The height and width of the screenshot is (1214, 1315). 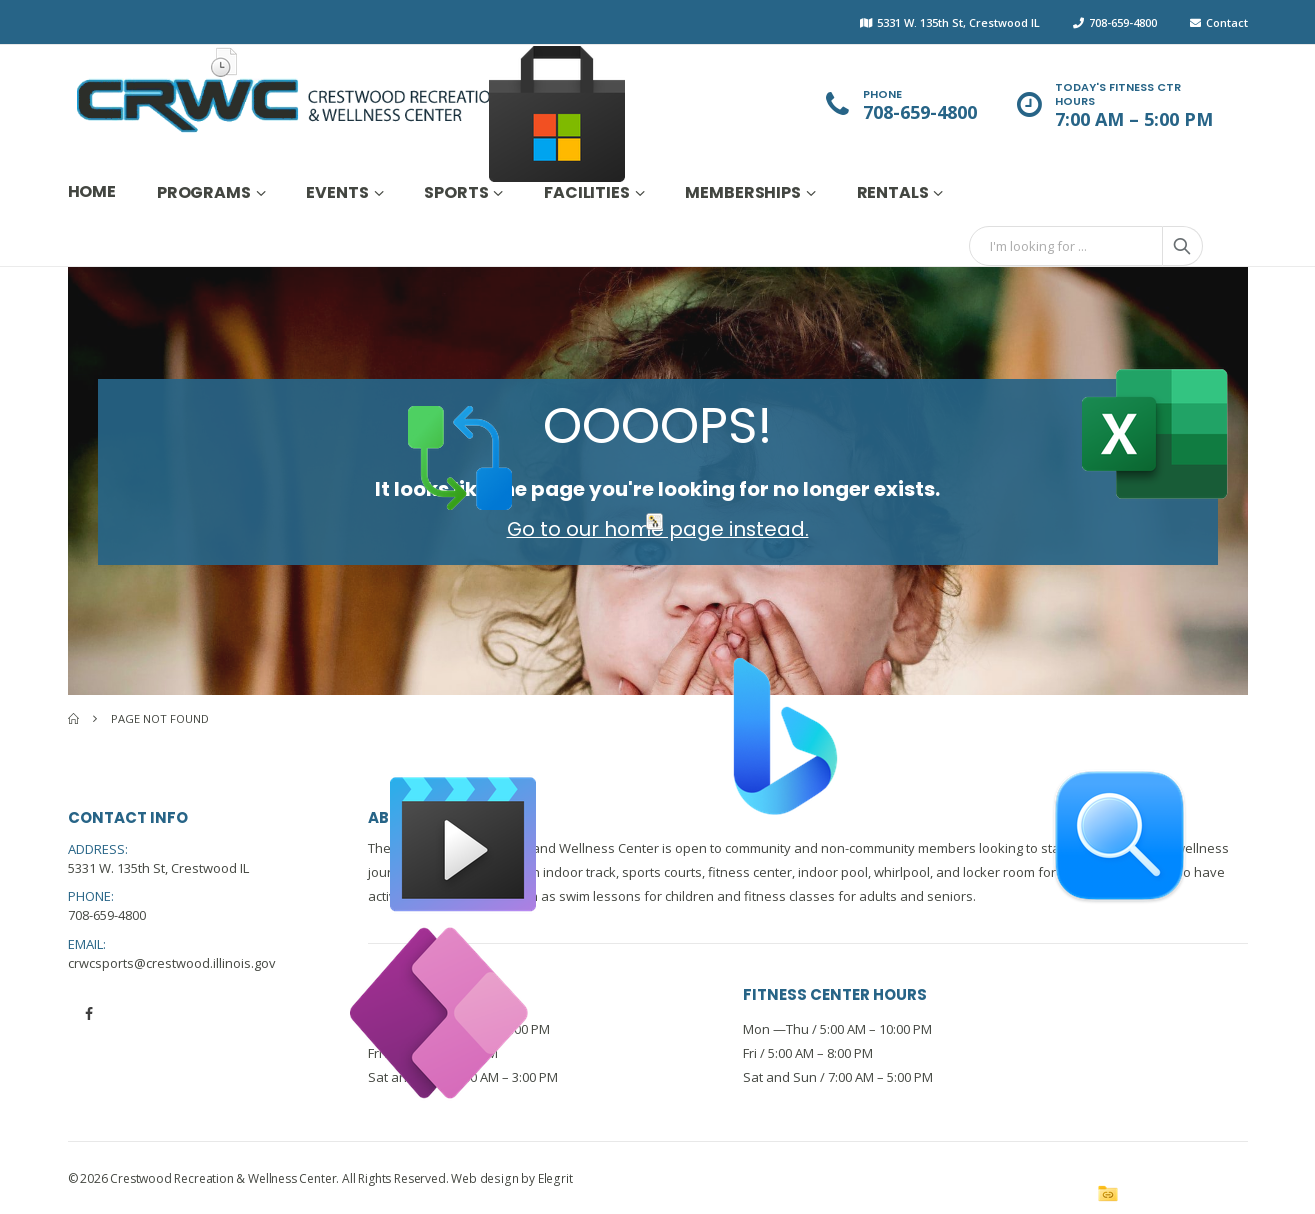 What do you see at coordinates (557, 114) in the screenshot?
I see `open the Microsoft Store app` at bounding box center [557, 114].